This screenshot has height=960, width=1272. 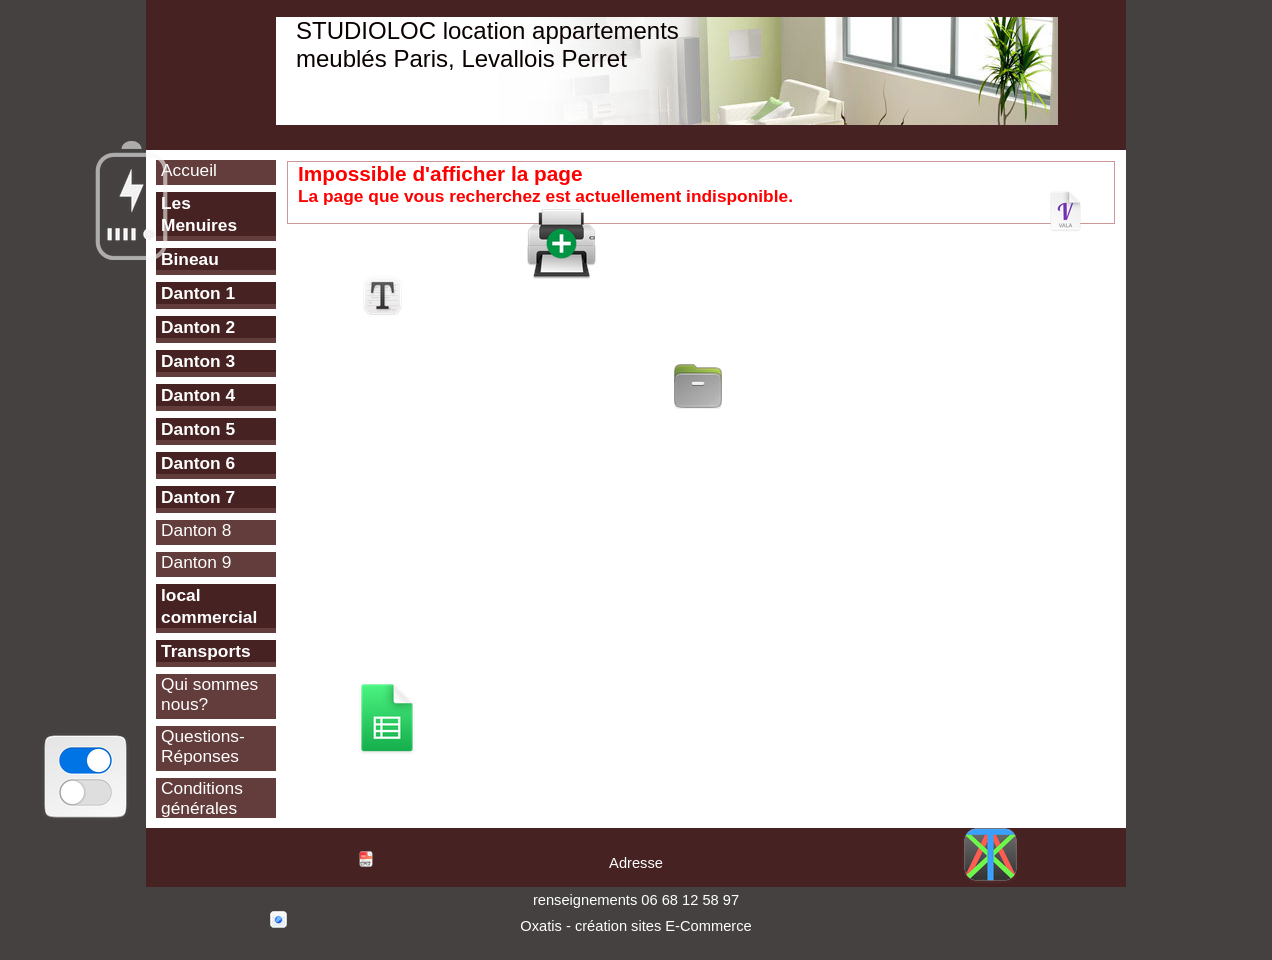 I want to click on open typora markdown editor, so click(x=382, y=295).